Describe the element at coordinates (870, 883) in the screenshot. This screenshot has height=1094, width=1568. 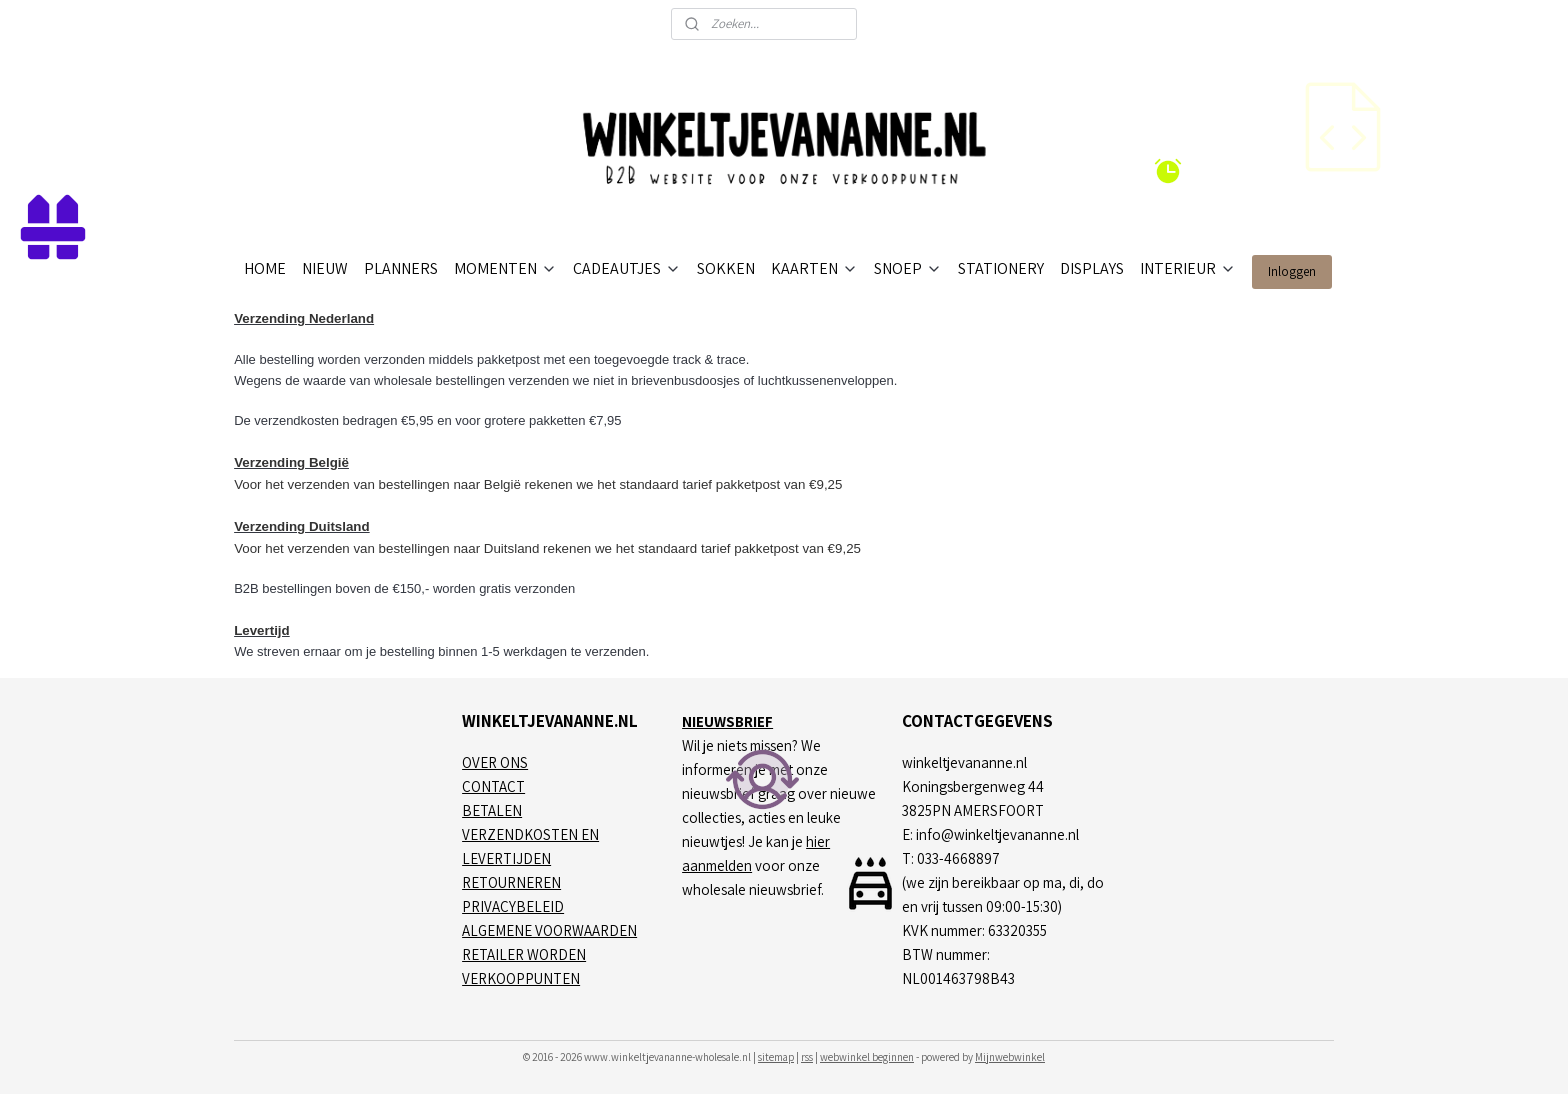
I see `find nearby car wash locations` at that location.